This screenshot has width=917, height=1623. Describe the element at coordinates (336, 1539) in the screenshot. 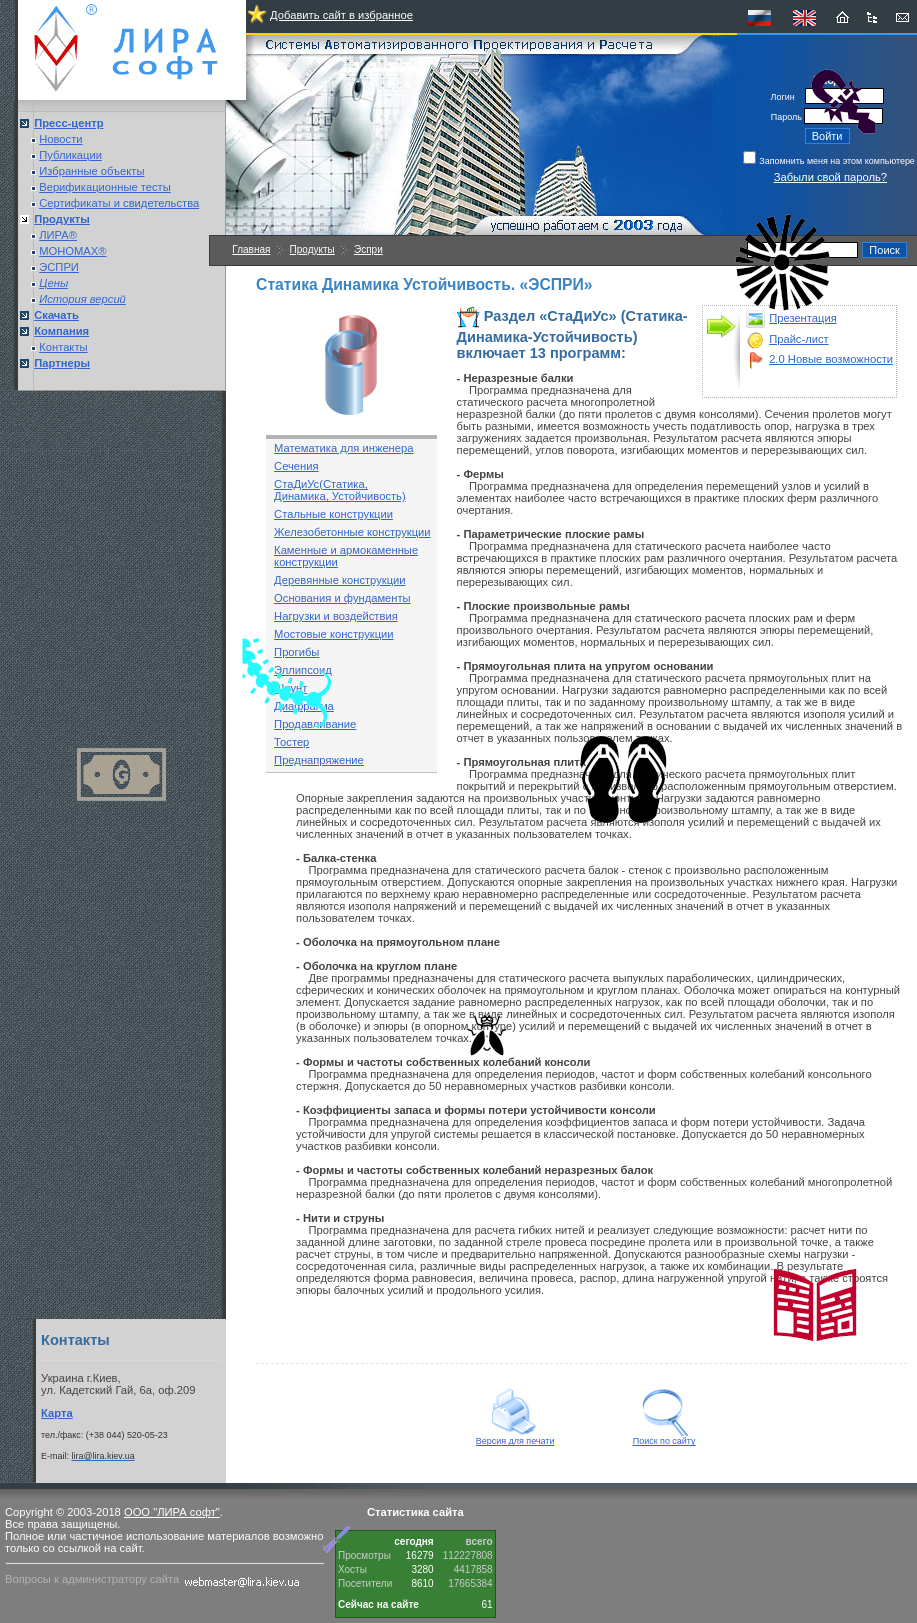

I see `select butterfly knife weapon or tool` at that location.